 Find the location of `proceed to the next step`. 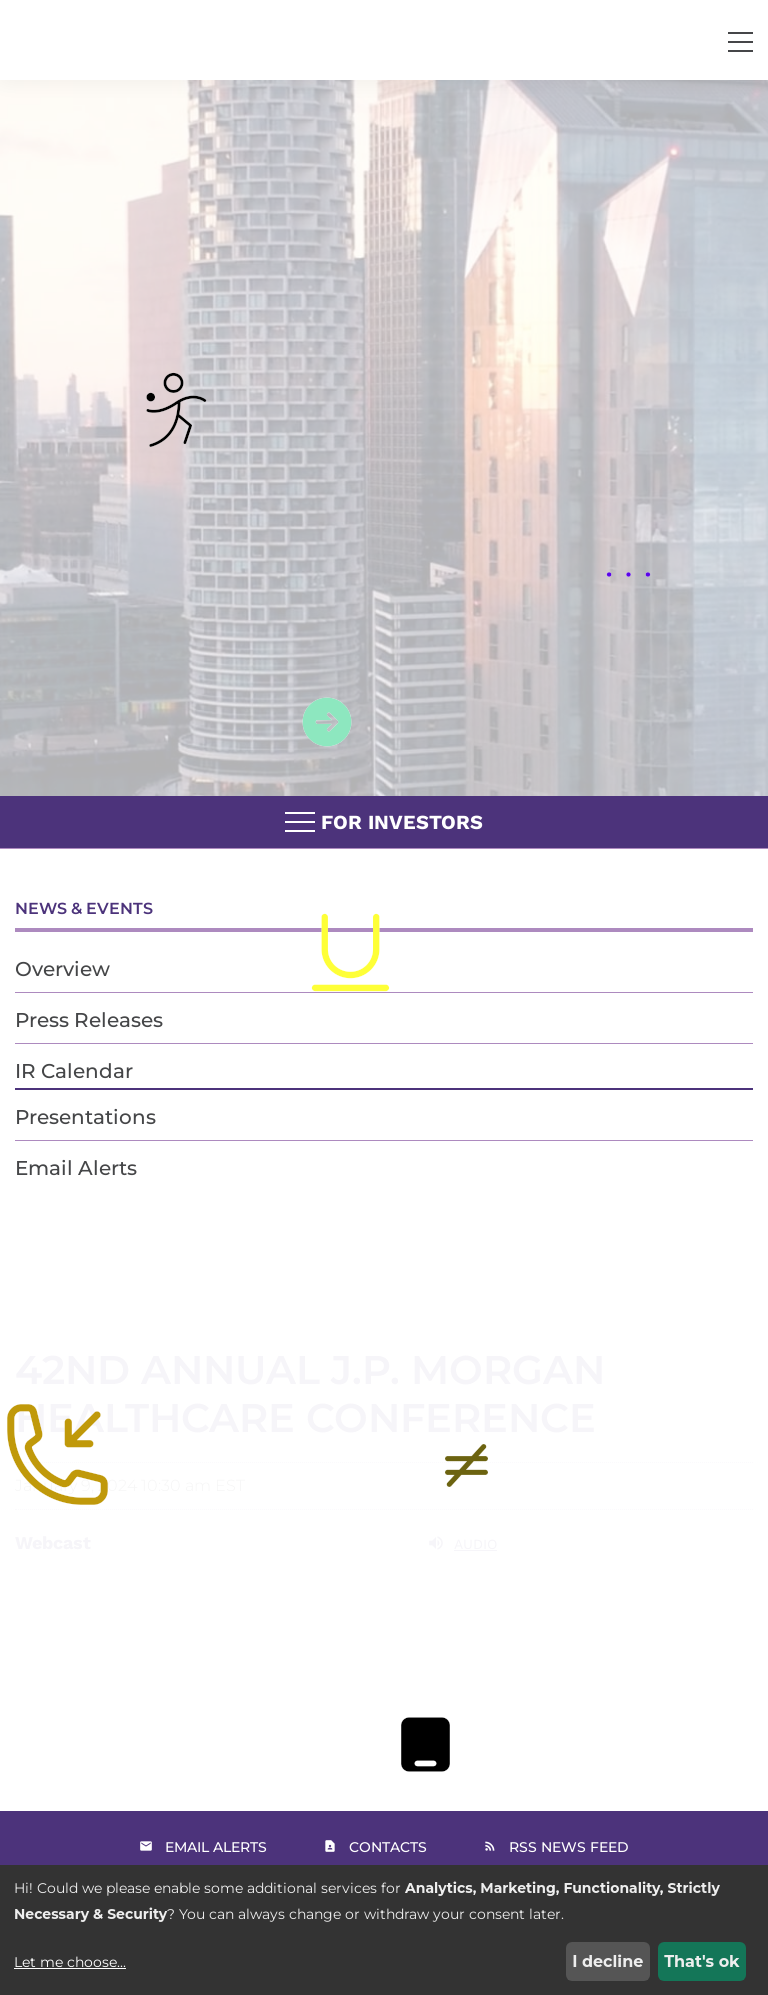

proceed to the next step is located at coordinates (327, 722).